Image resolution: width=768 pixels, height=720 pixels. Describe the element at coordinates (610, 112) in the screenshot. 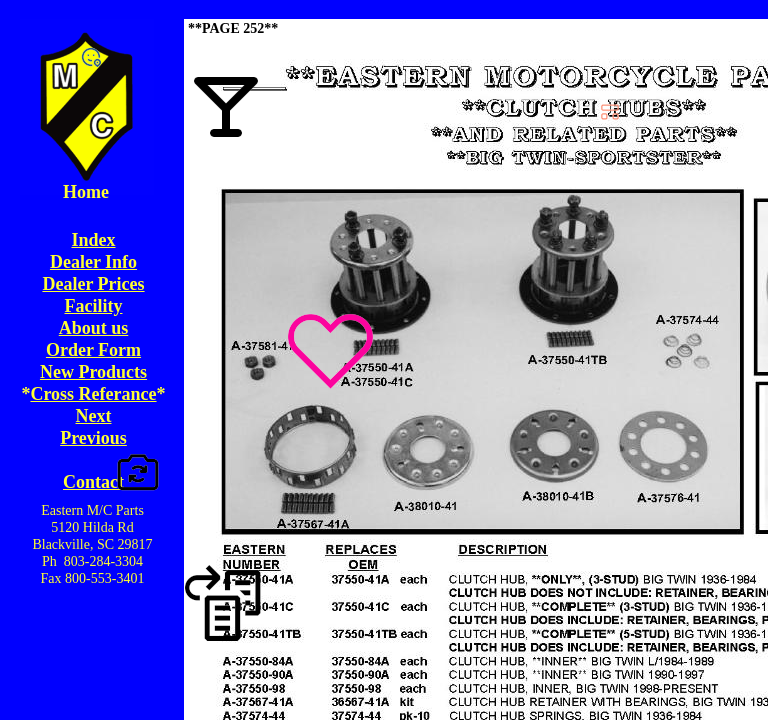

I see `view code structure or hierarchy` at that location.